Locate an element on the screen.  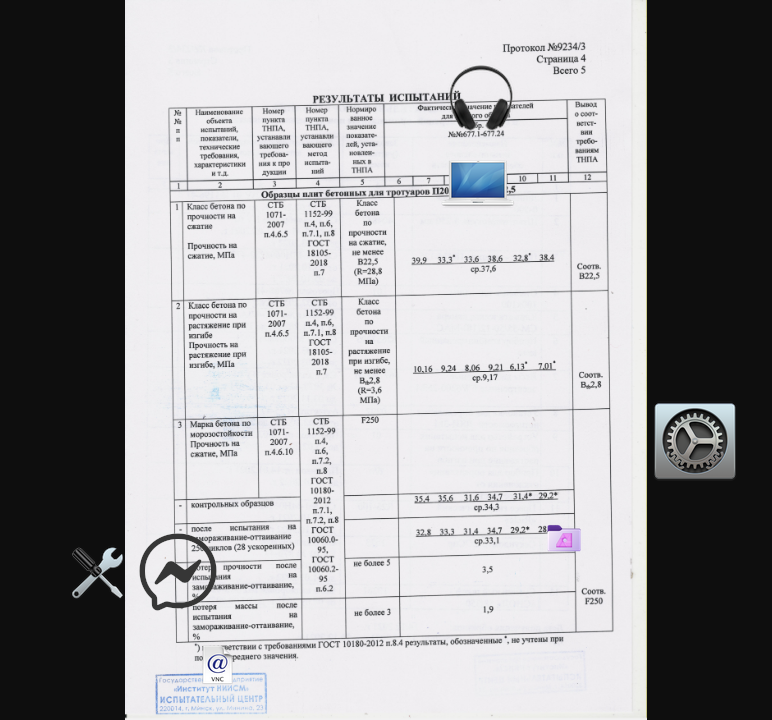
connect bluetooth headphones is located at coordinates (481, 99).